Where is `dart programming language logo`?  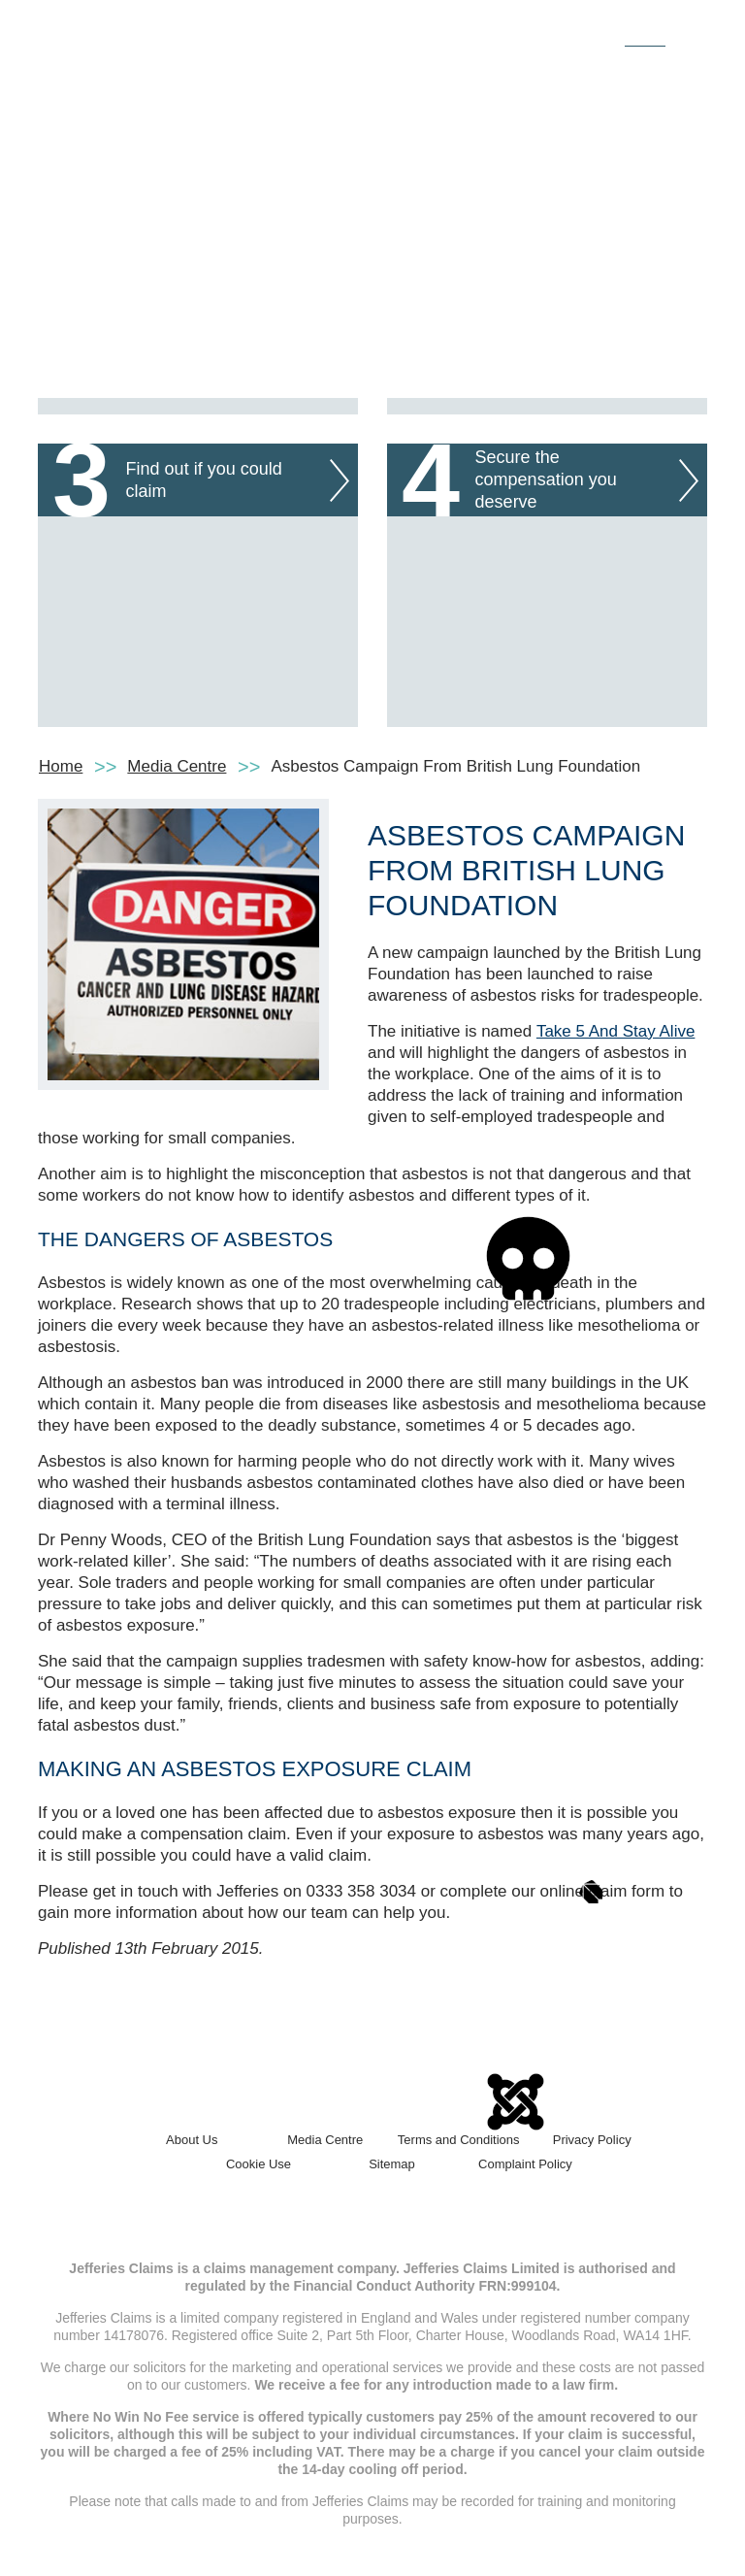
dart programming language logo is located at coordinates (591, 1892).